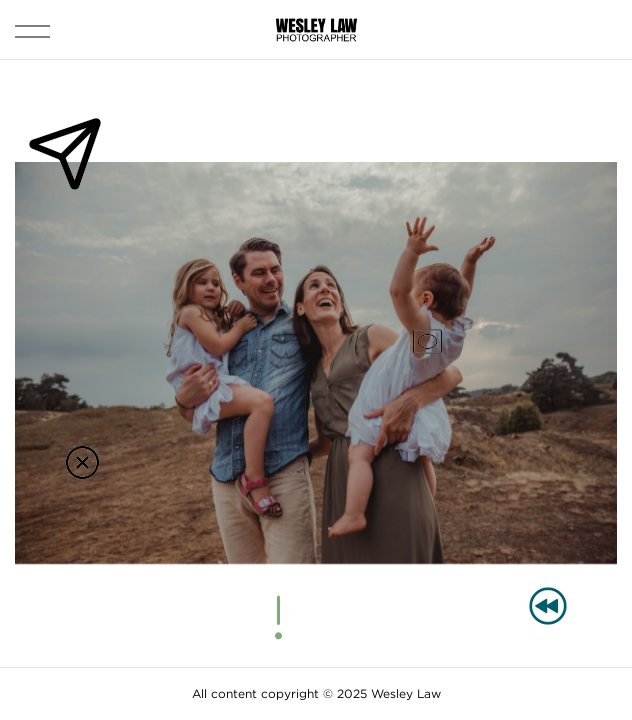 Image resolution: width=632 pixels, height=720 pixels. What do you see at coordinates (427, 341) in the screenshot?
I see `apply vignette effect to photo` at bounding box center [427, 341].